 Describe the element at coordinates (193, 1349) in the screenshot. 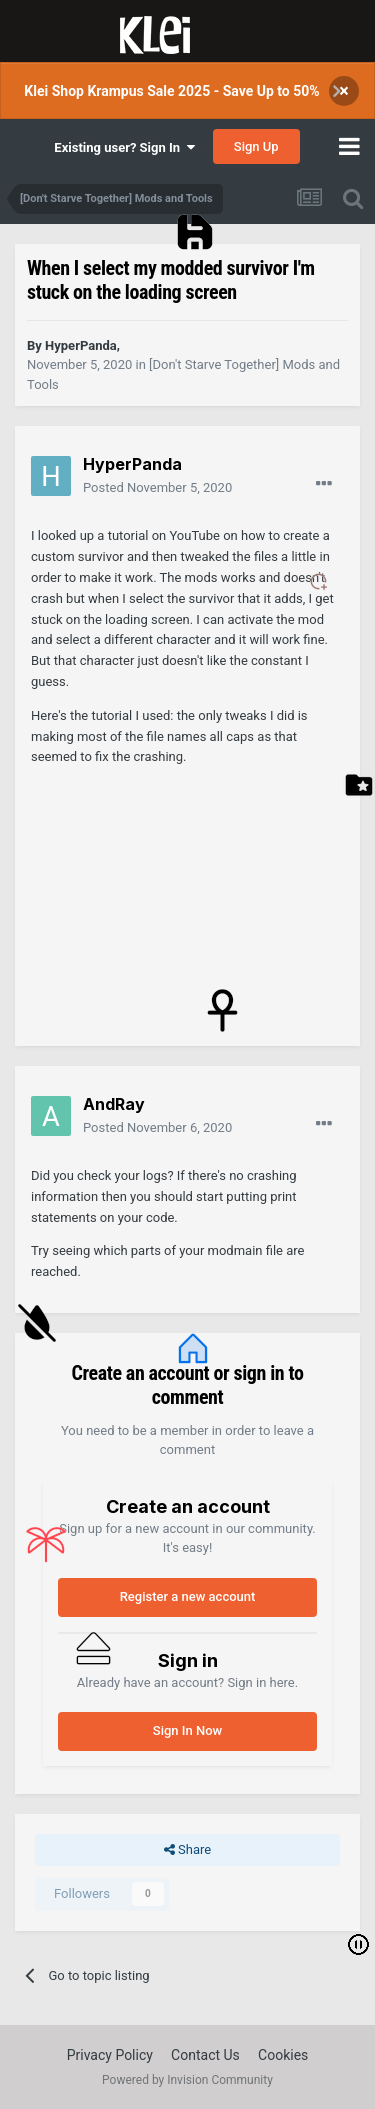

I see `navigate to home screen` at that location.